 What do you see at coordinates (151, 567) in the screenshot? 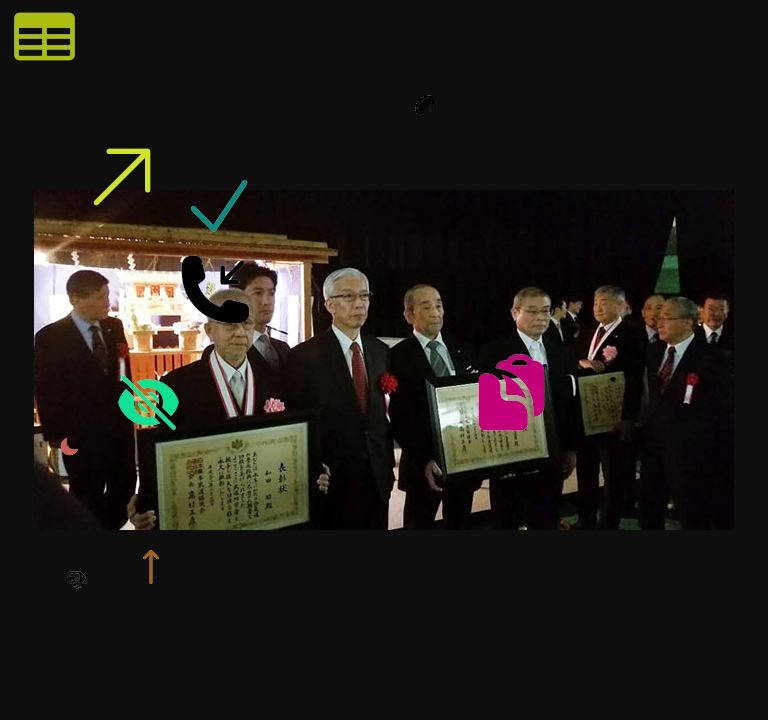
I see `scroll to top of page` at bounding box center [151, 567].